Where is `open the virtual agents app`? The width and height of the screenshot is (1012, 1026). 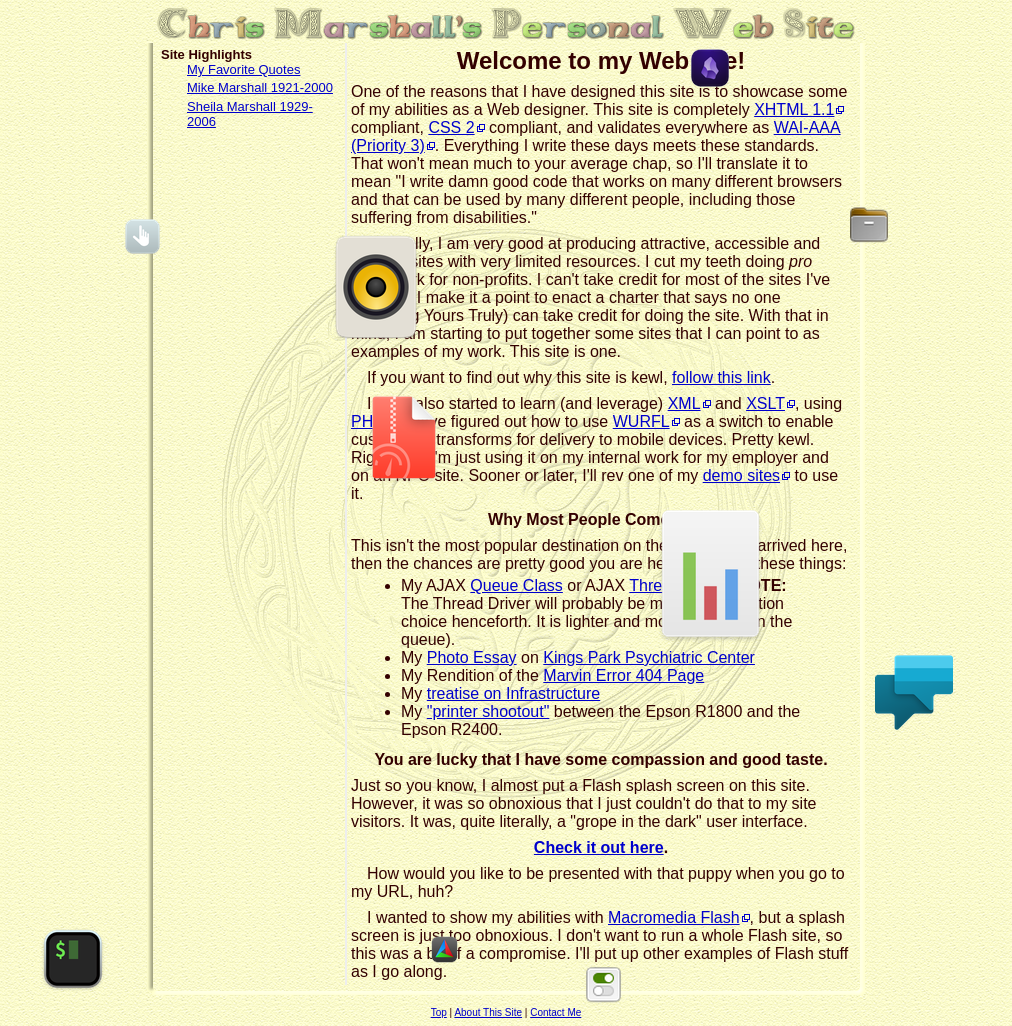
open the virtual agents app is located at coordinates (914, 691).